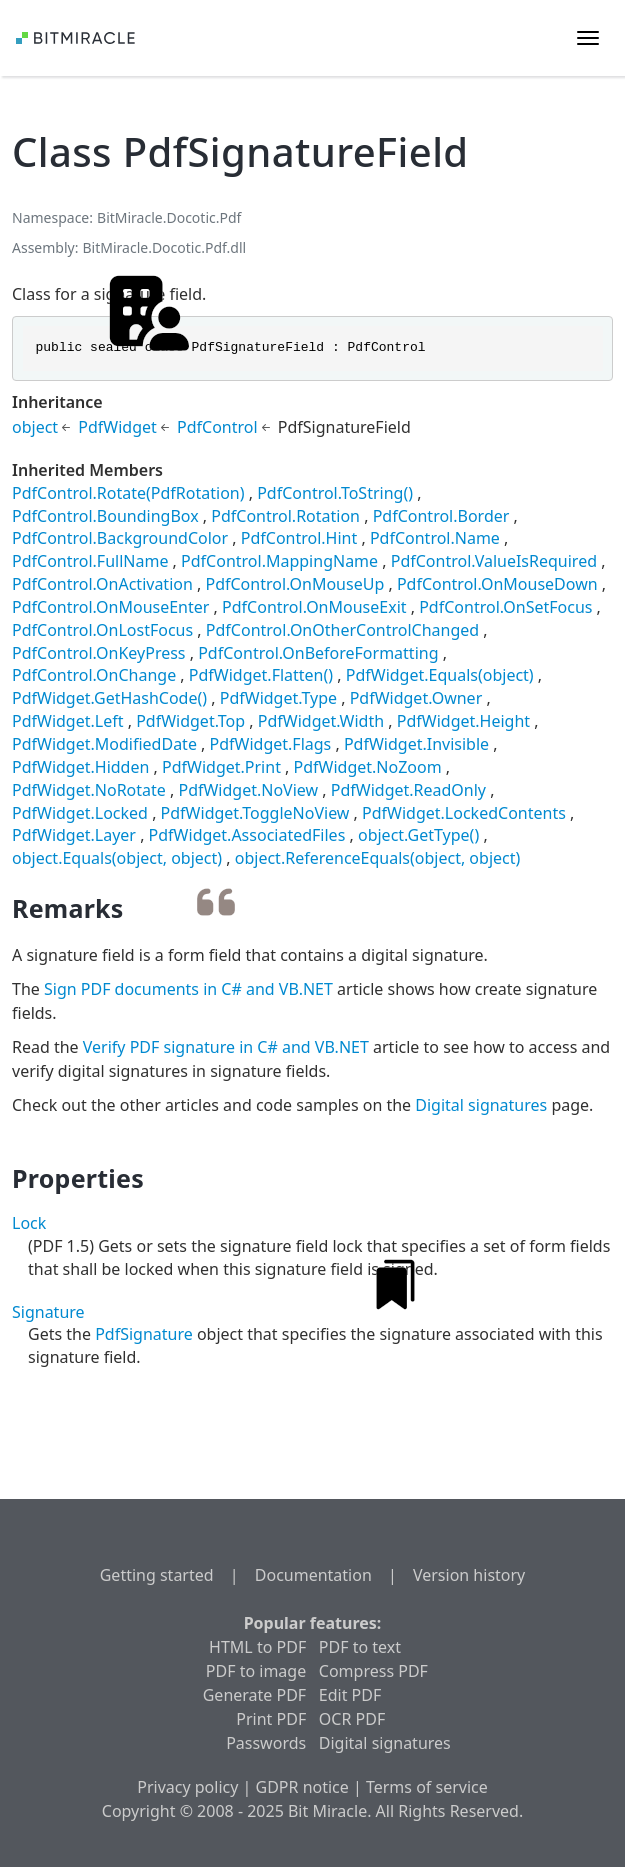  Describe the element at coordinates (145, 311) in the screenshot. I see `view company or workplace profile` at that location.